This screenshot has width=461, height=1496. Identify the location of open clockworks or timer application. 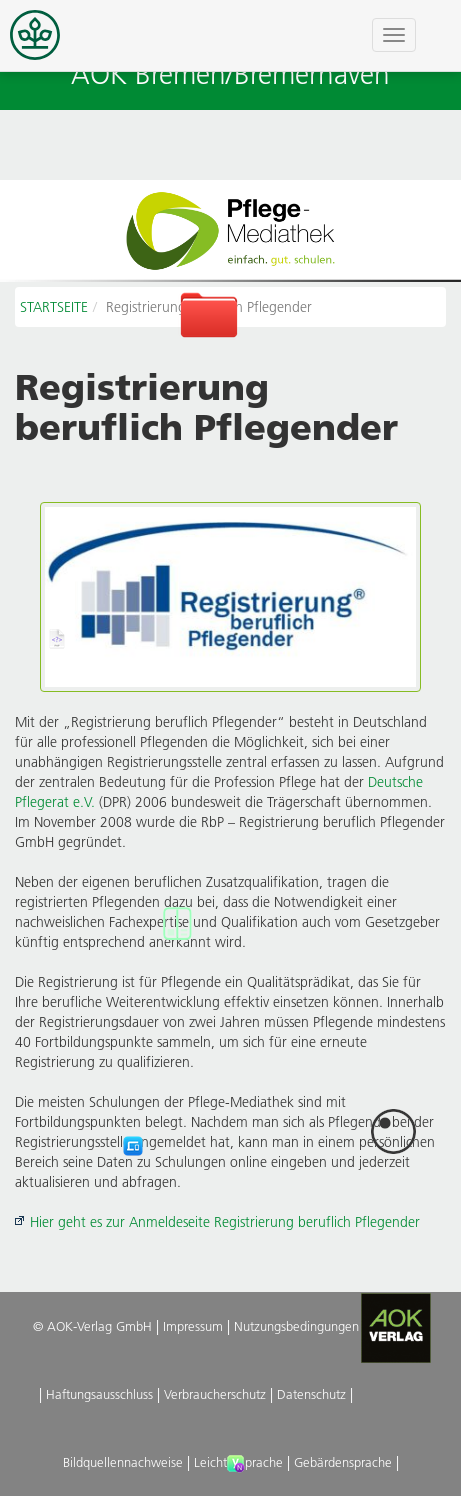
(393, 1131).